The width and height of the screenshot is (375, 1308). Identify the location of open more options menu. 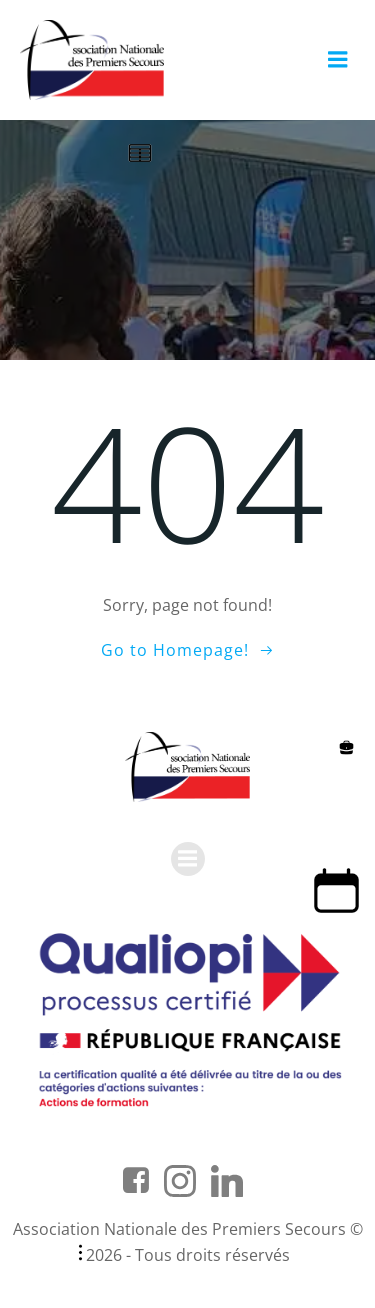
(80, 1252).